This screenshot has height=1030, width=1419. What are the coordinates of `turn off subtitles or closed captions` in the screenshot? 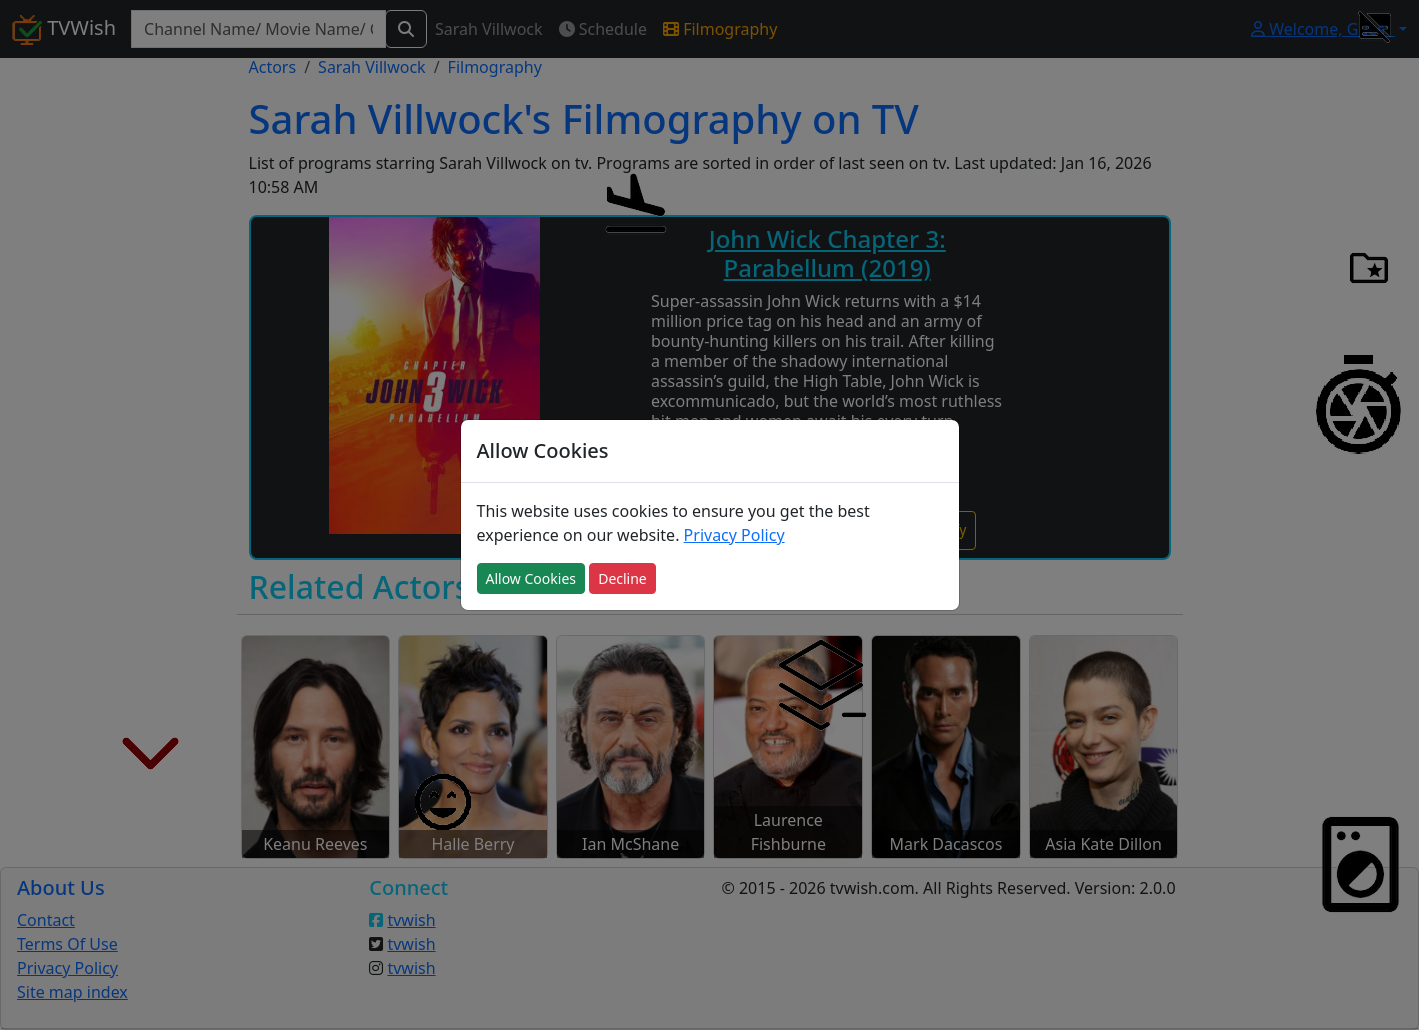 It's located at (1375, 26).